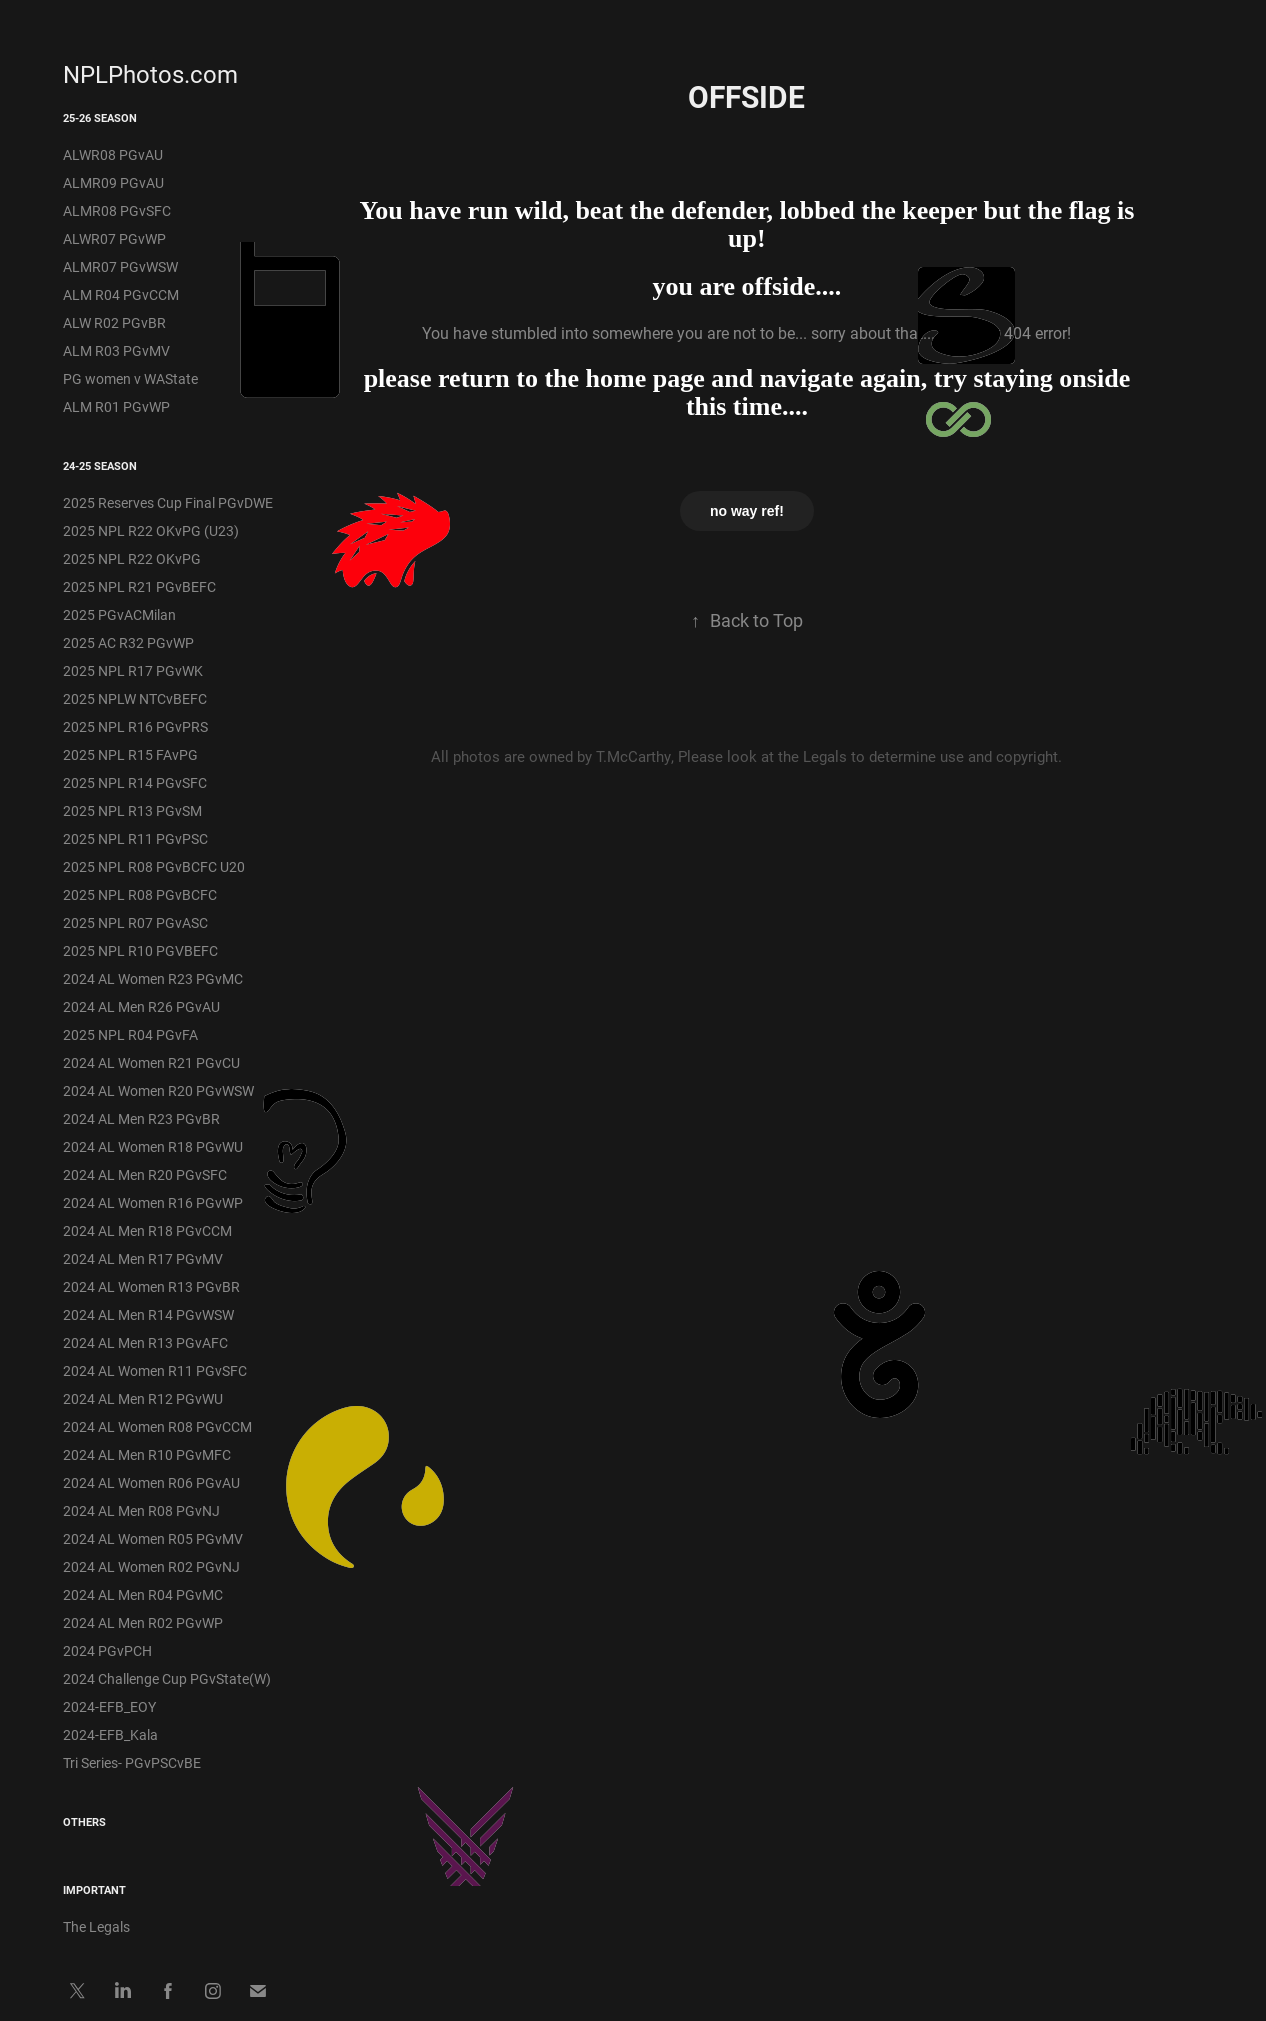 The height and width of the screenshot is (2021, 1266). I want to click on percy visual testing platform logo, so click(391, 540).